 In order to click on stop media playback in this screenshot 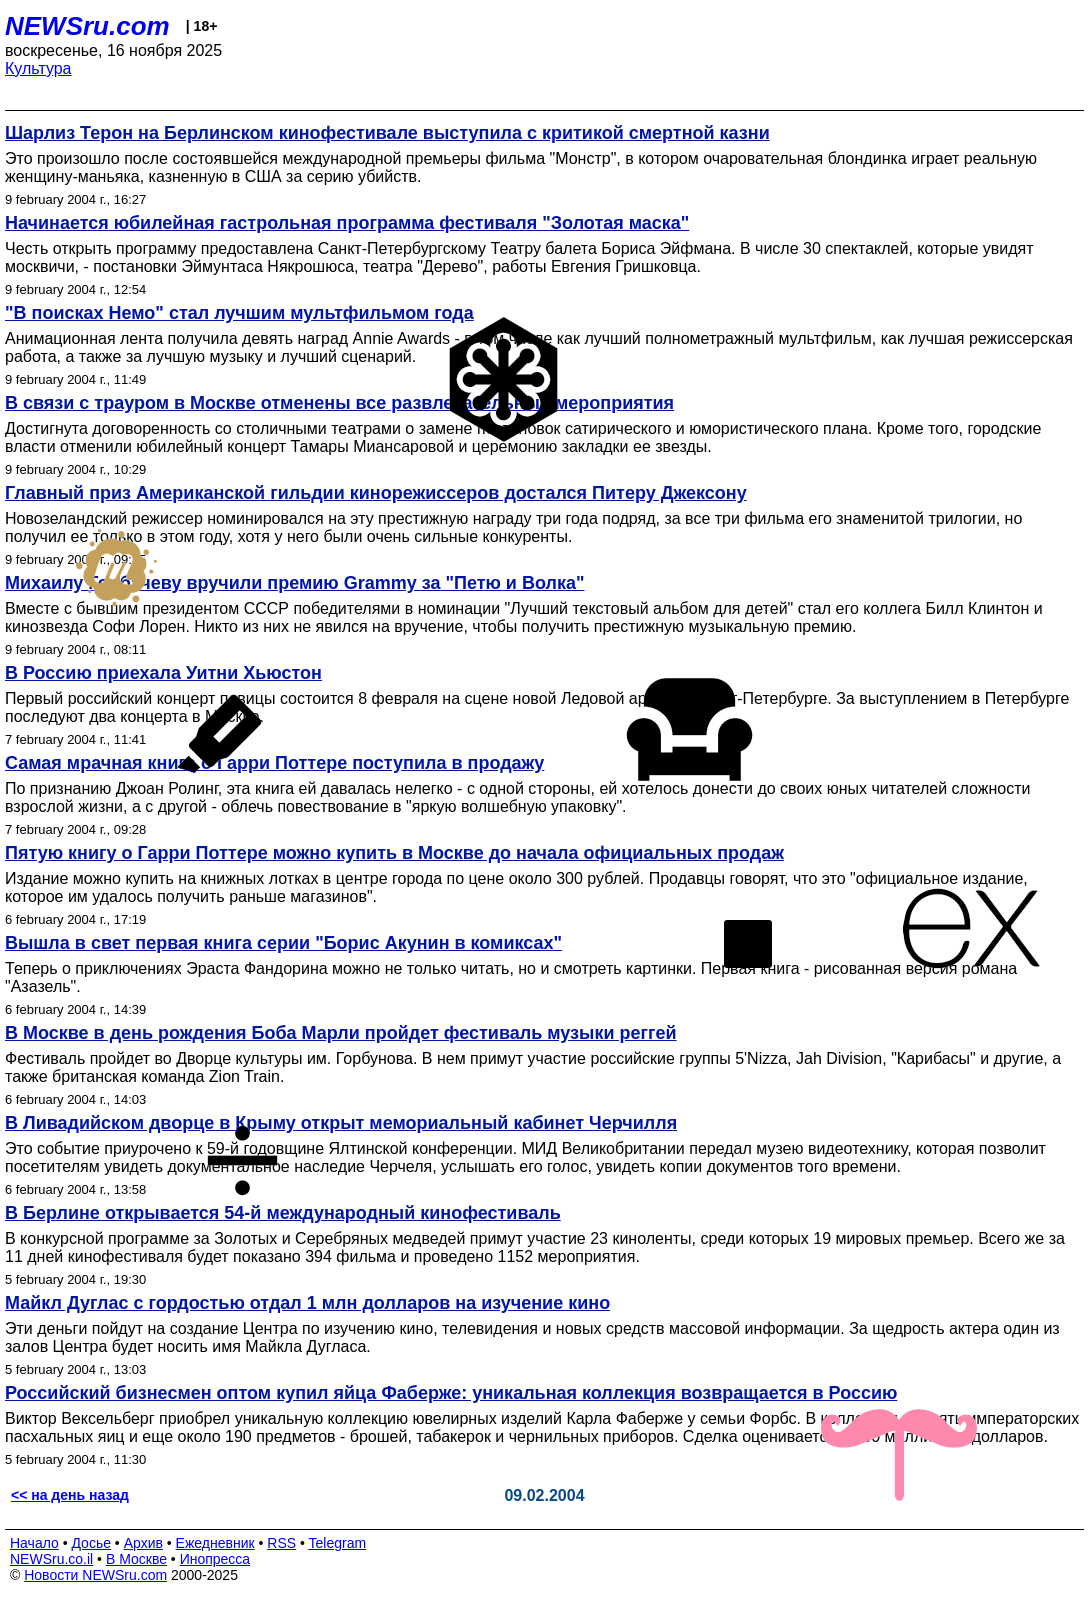, I will do `click(748, 944)`.